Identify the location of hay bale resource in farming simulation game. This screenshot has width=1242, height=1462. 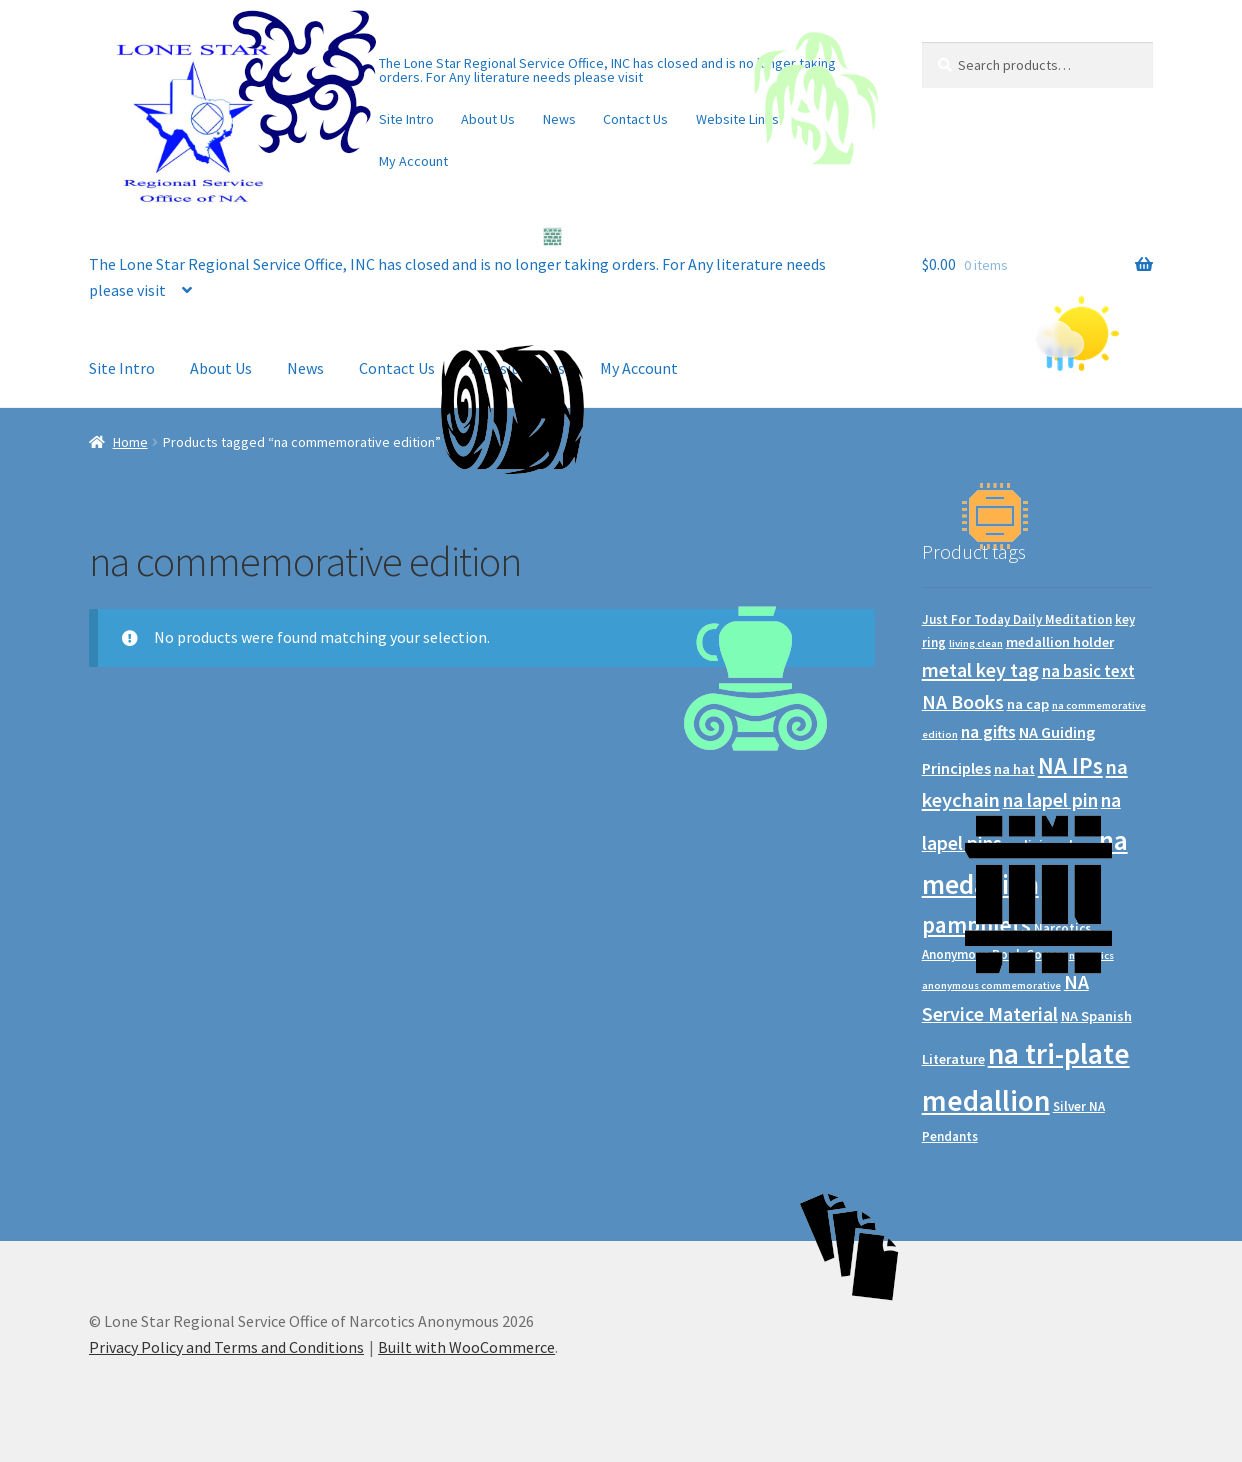
(512, 409).